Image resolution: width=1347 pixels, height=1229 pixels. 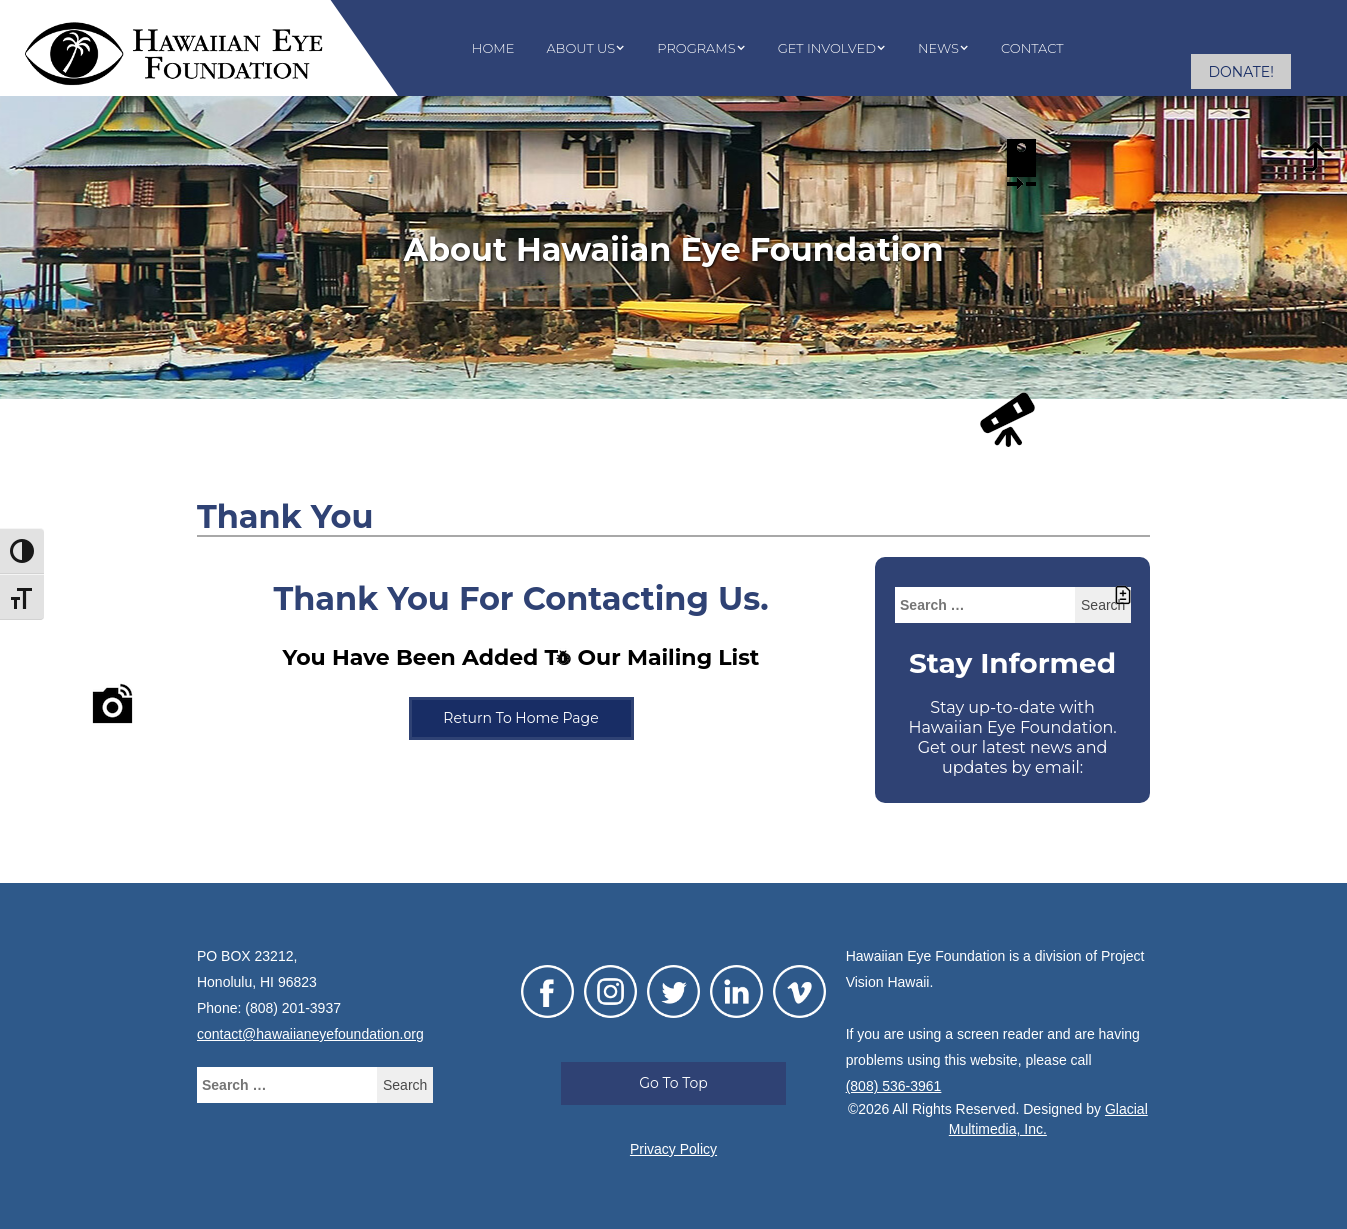 What do you see at coordinates (1315, 156) in the screenshot?
I see `go up one level in navigation` at bounding box center [1315, 156].